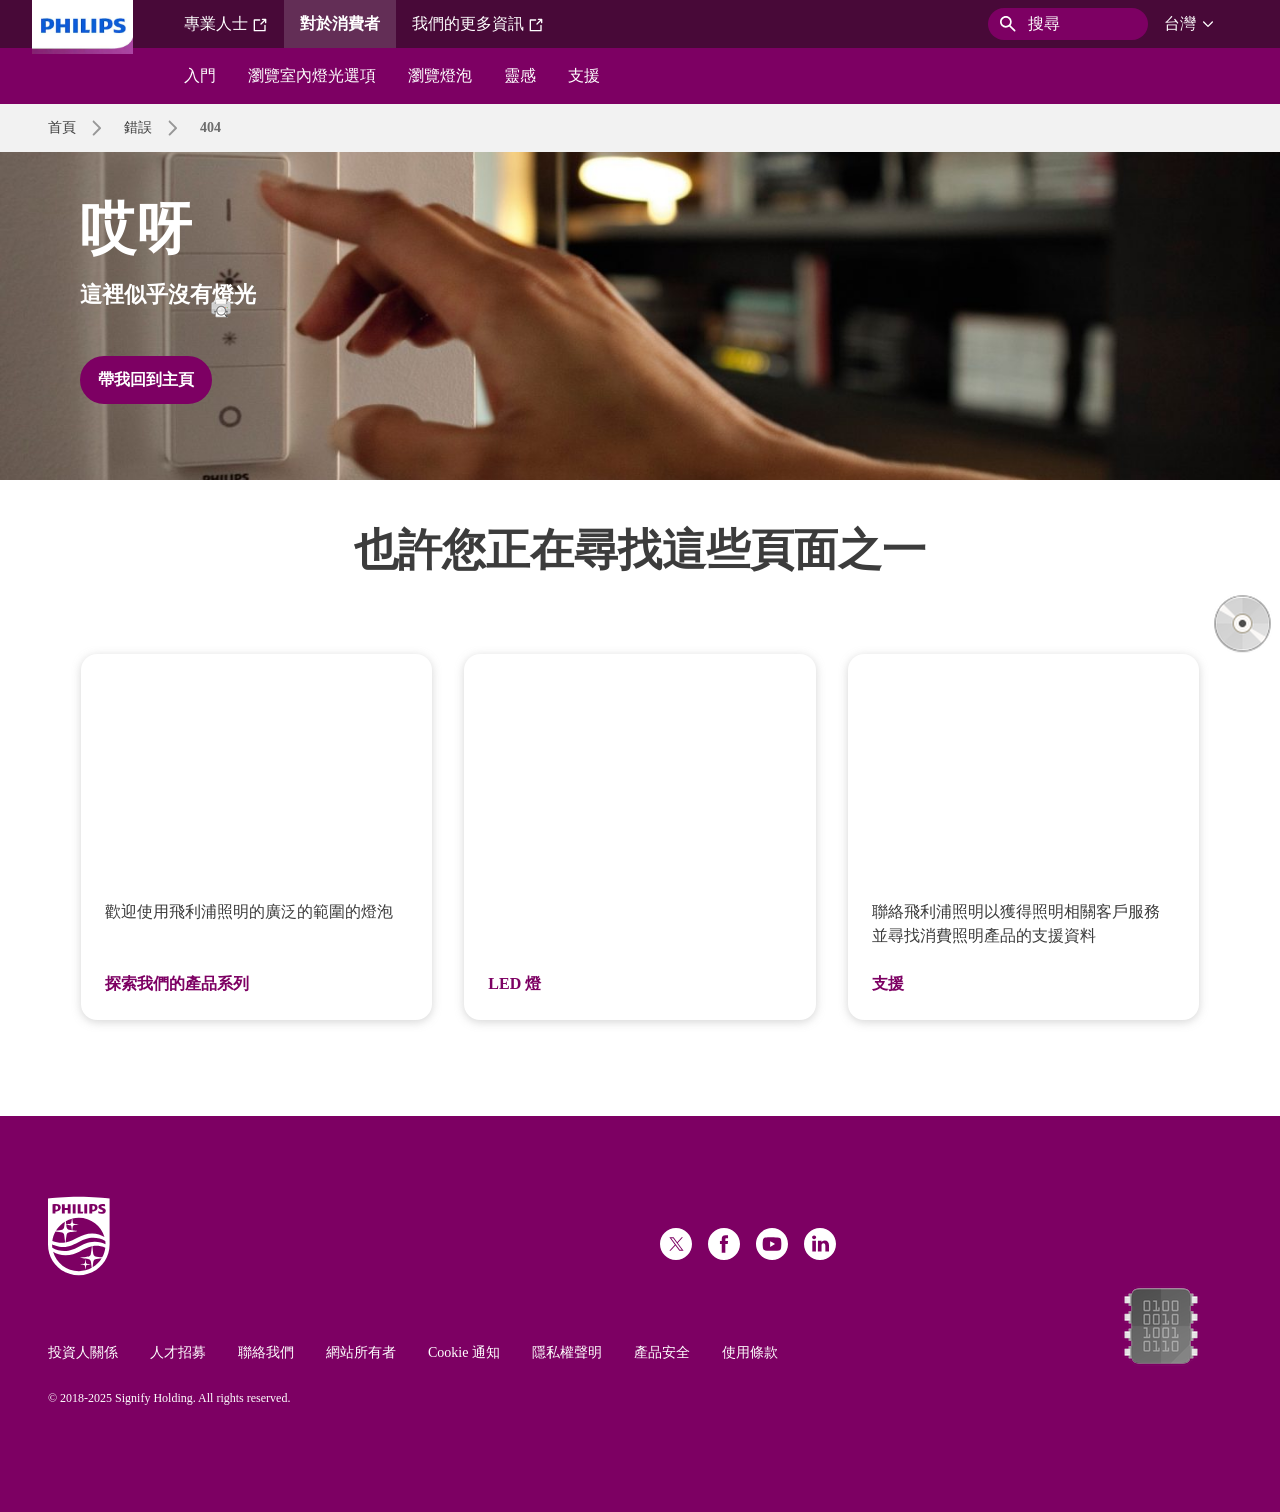 The width and height of the screenshot is (1280, 1512). What do you see at coordinates (221, 308) in the screenshot?
I see `preview document before printing` at bounding box center [221, 308].